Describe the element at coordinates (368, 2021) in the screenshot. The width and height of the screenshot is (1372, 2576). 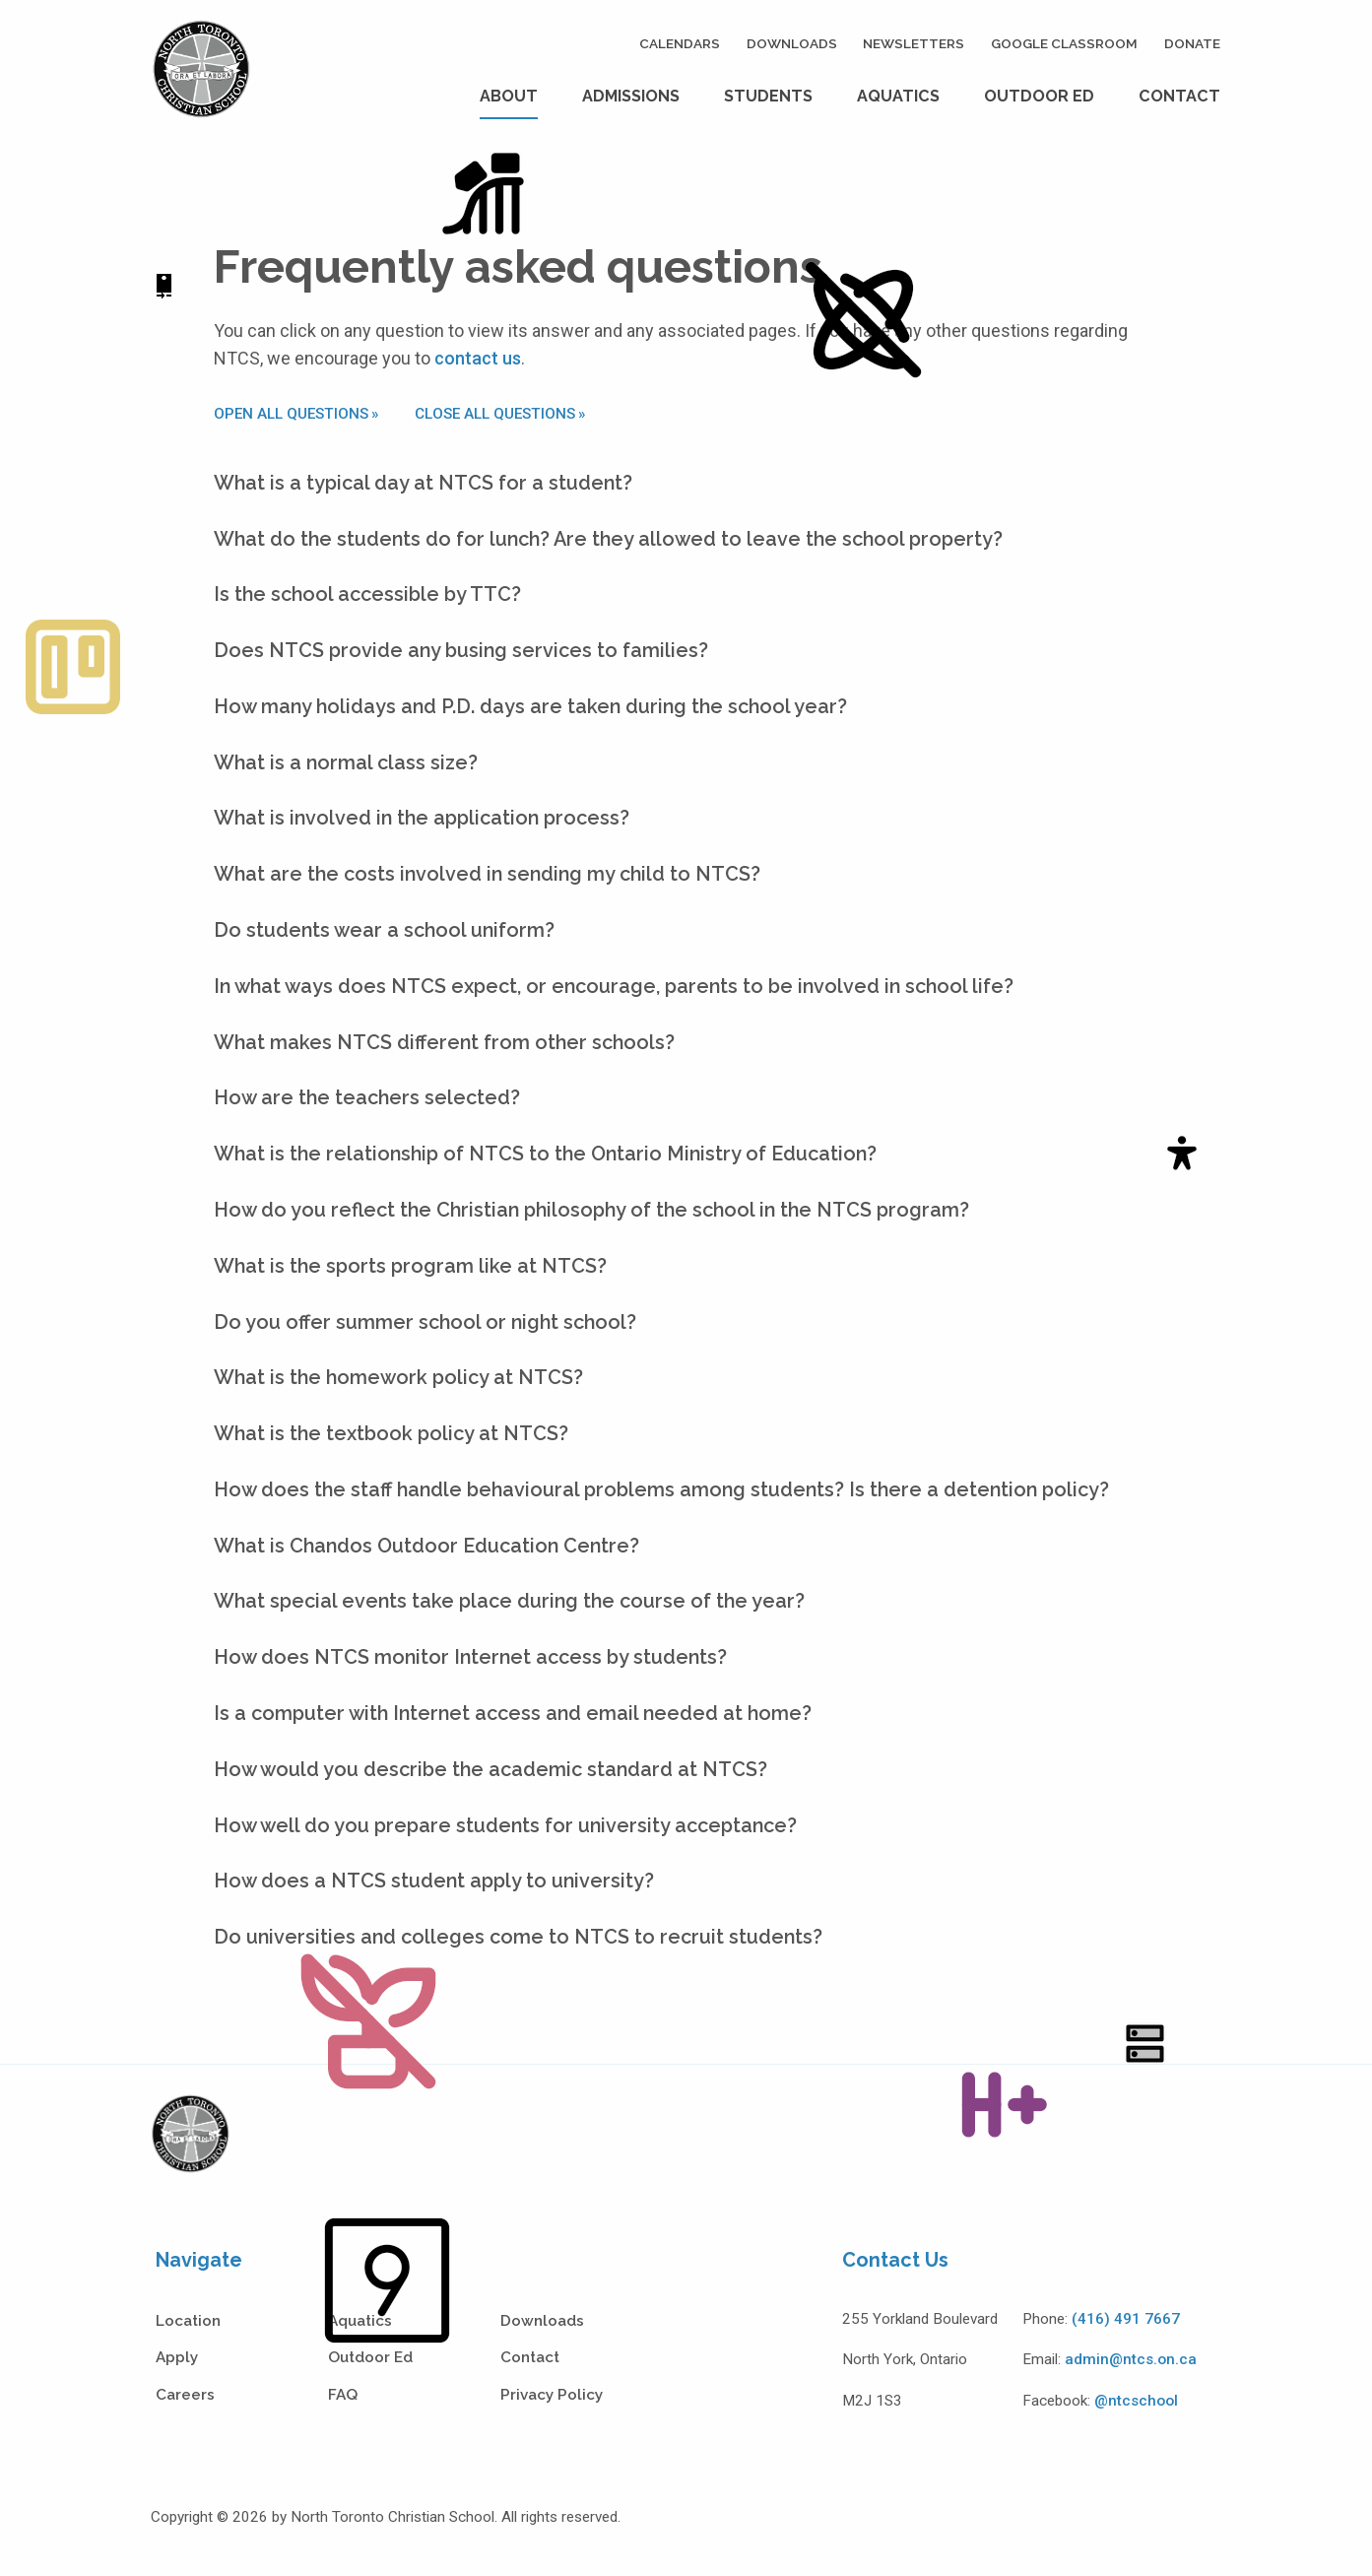
I see `disable plant care reminders` at that location.